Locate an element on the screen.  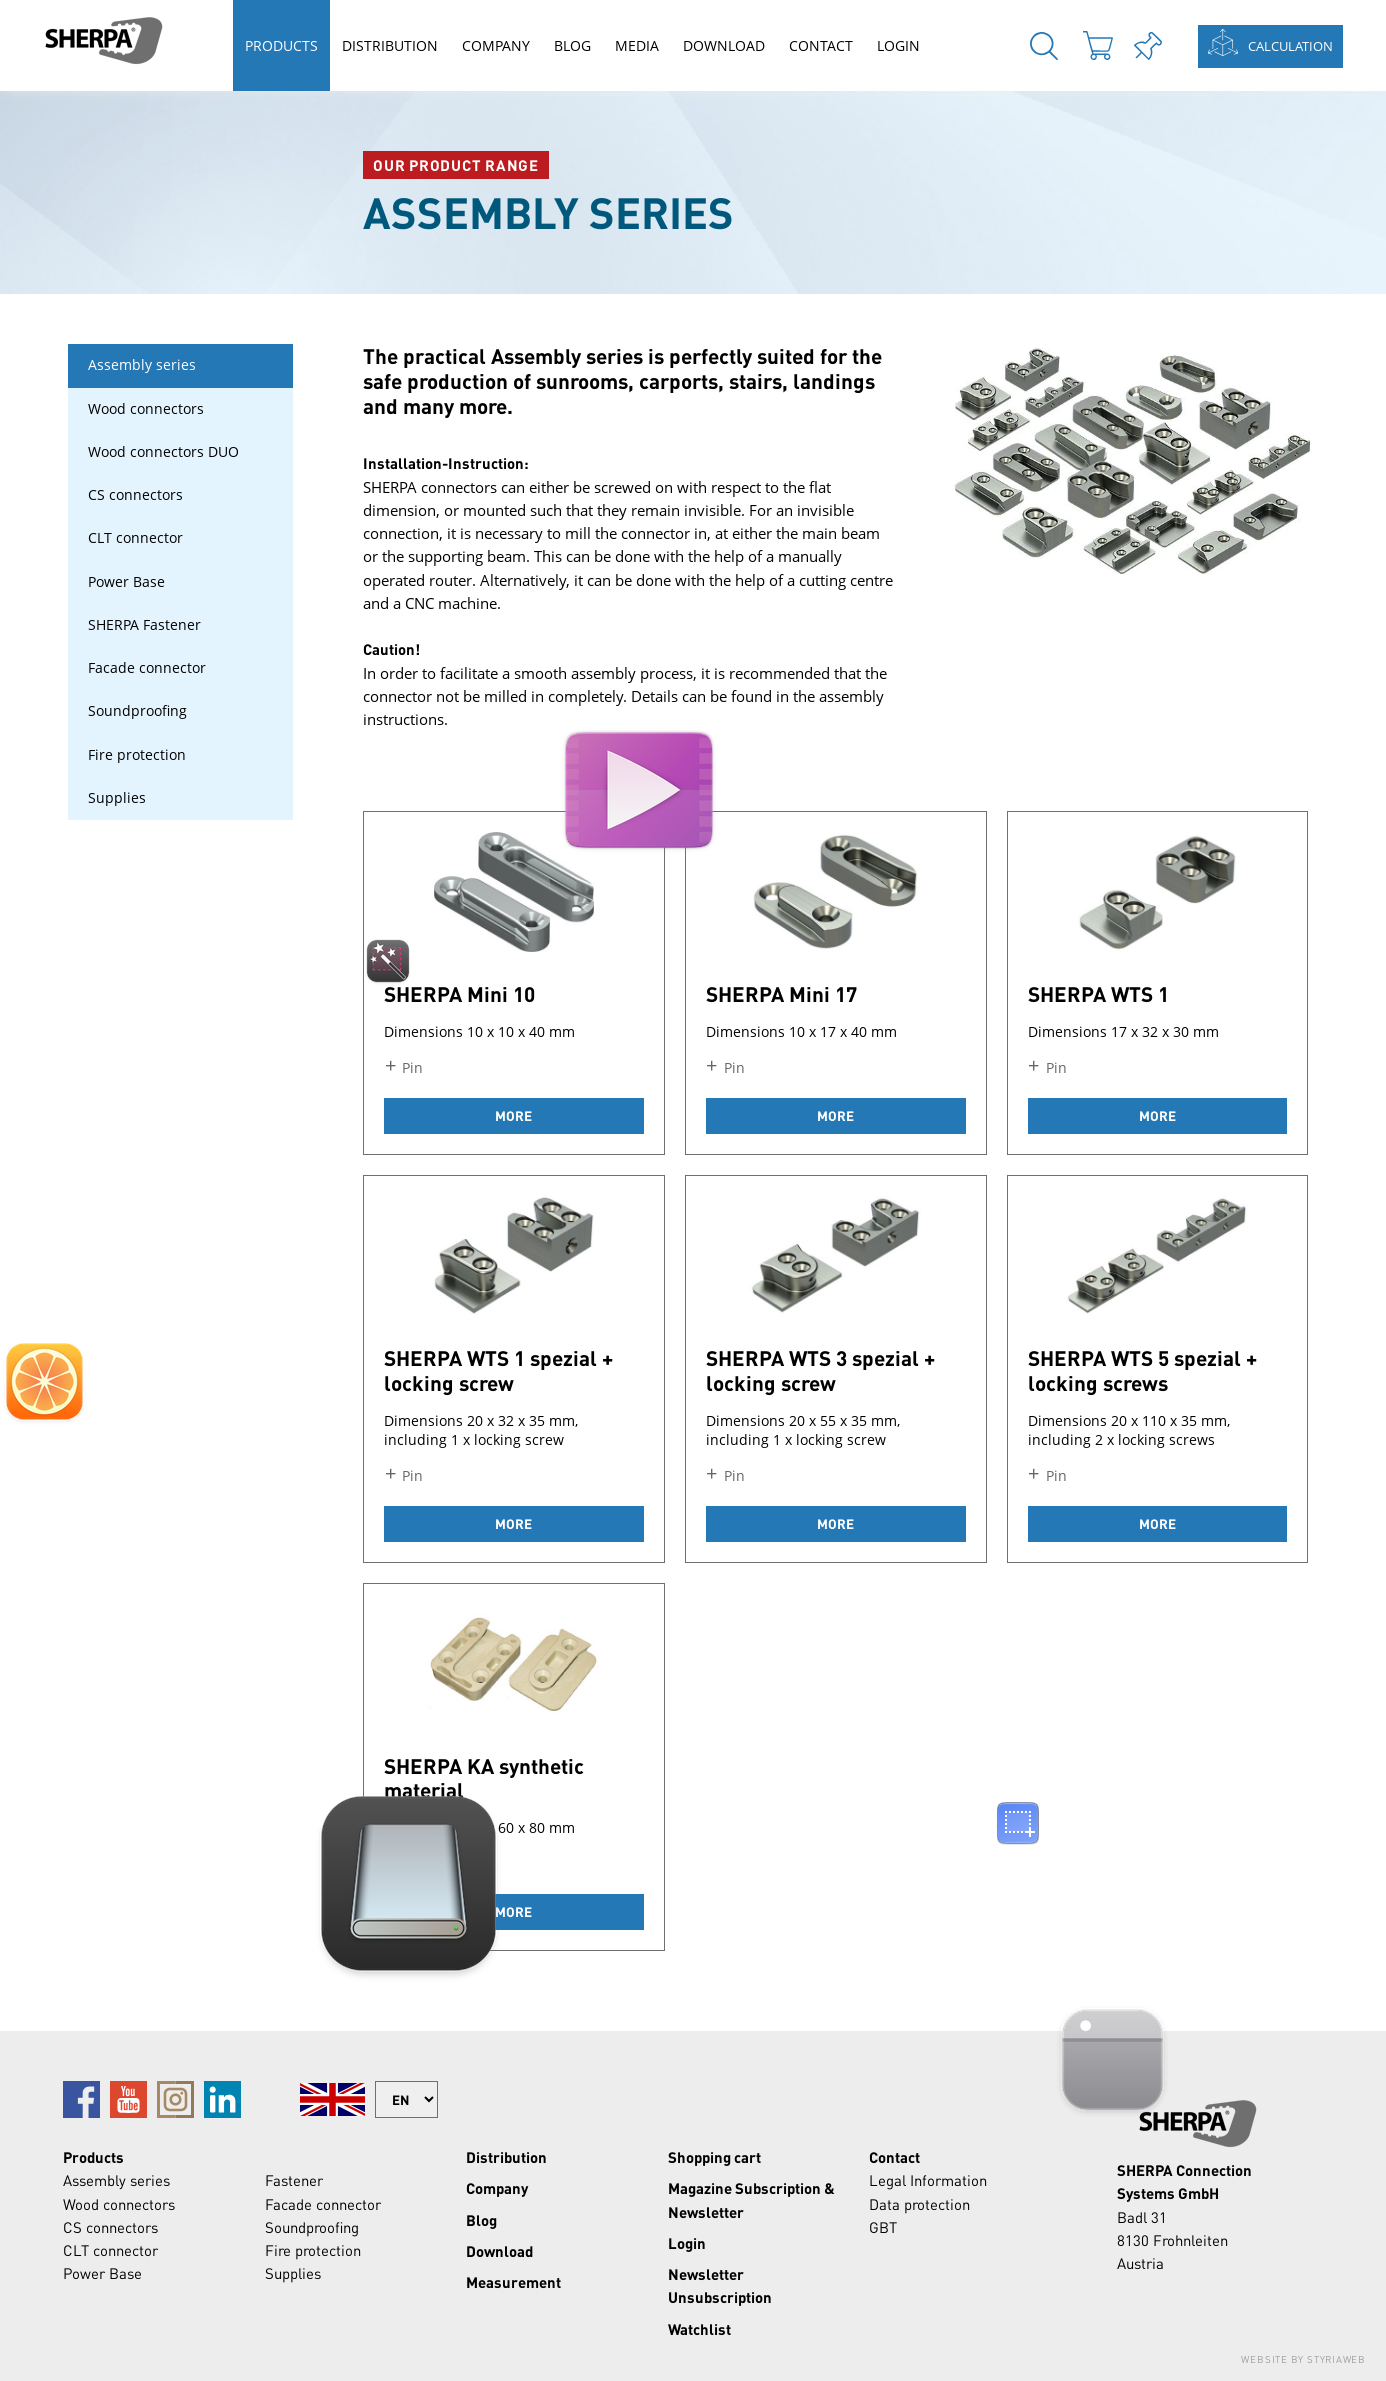
open the GNOME Videos (Totem) media player is located at coordinates (639, 790).